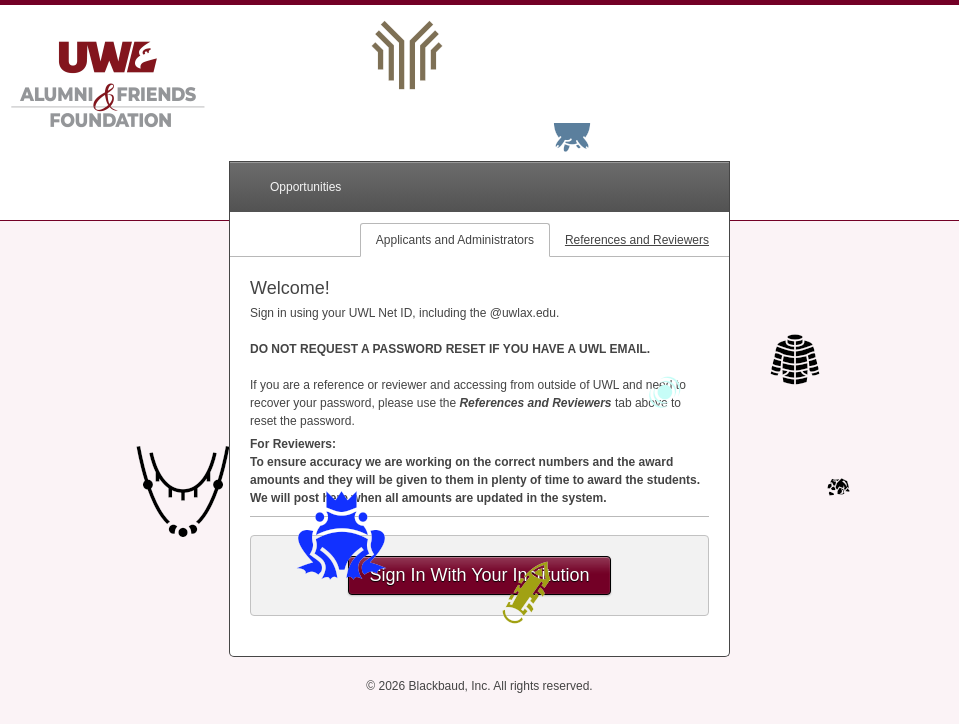  What do you see at coordinates (795, 359) in the screenshot?
I see `select winter jacket or outerwear item` at bounding box center [795, 359].